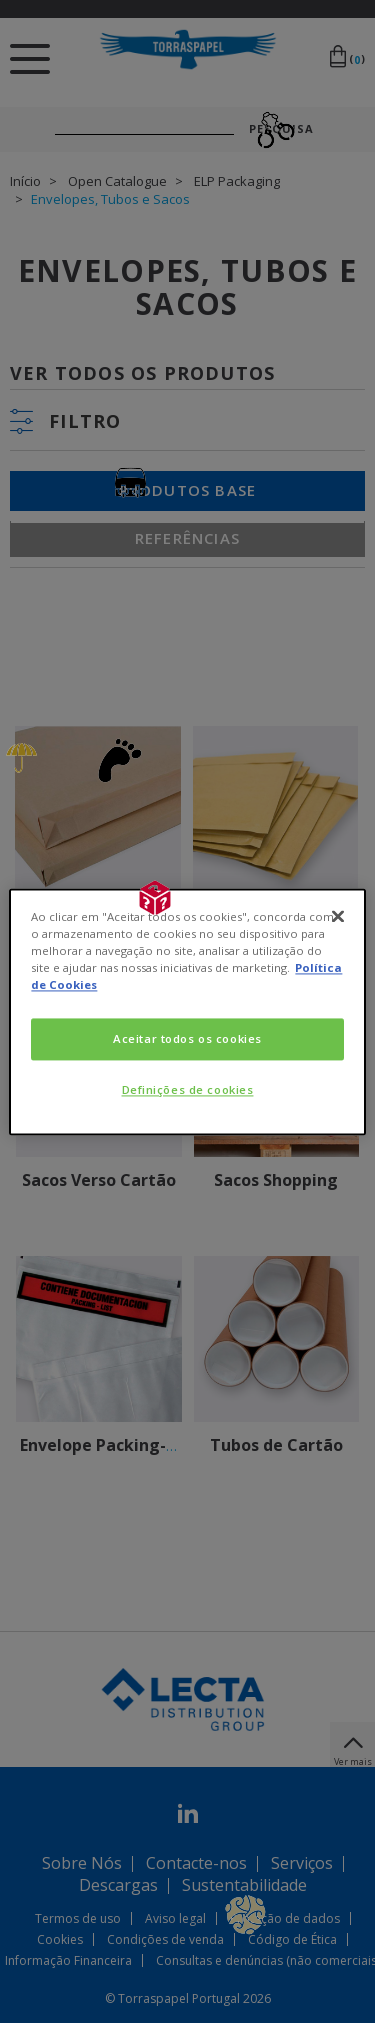 The height and width of the screenshot is (2023, 375). Describe the element at coordinates (21, 757) in the screenshot. I see `view weather forecast or rain conditions` at that location.